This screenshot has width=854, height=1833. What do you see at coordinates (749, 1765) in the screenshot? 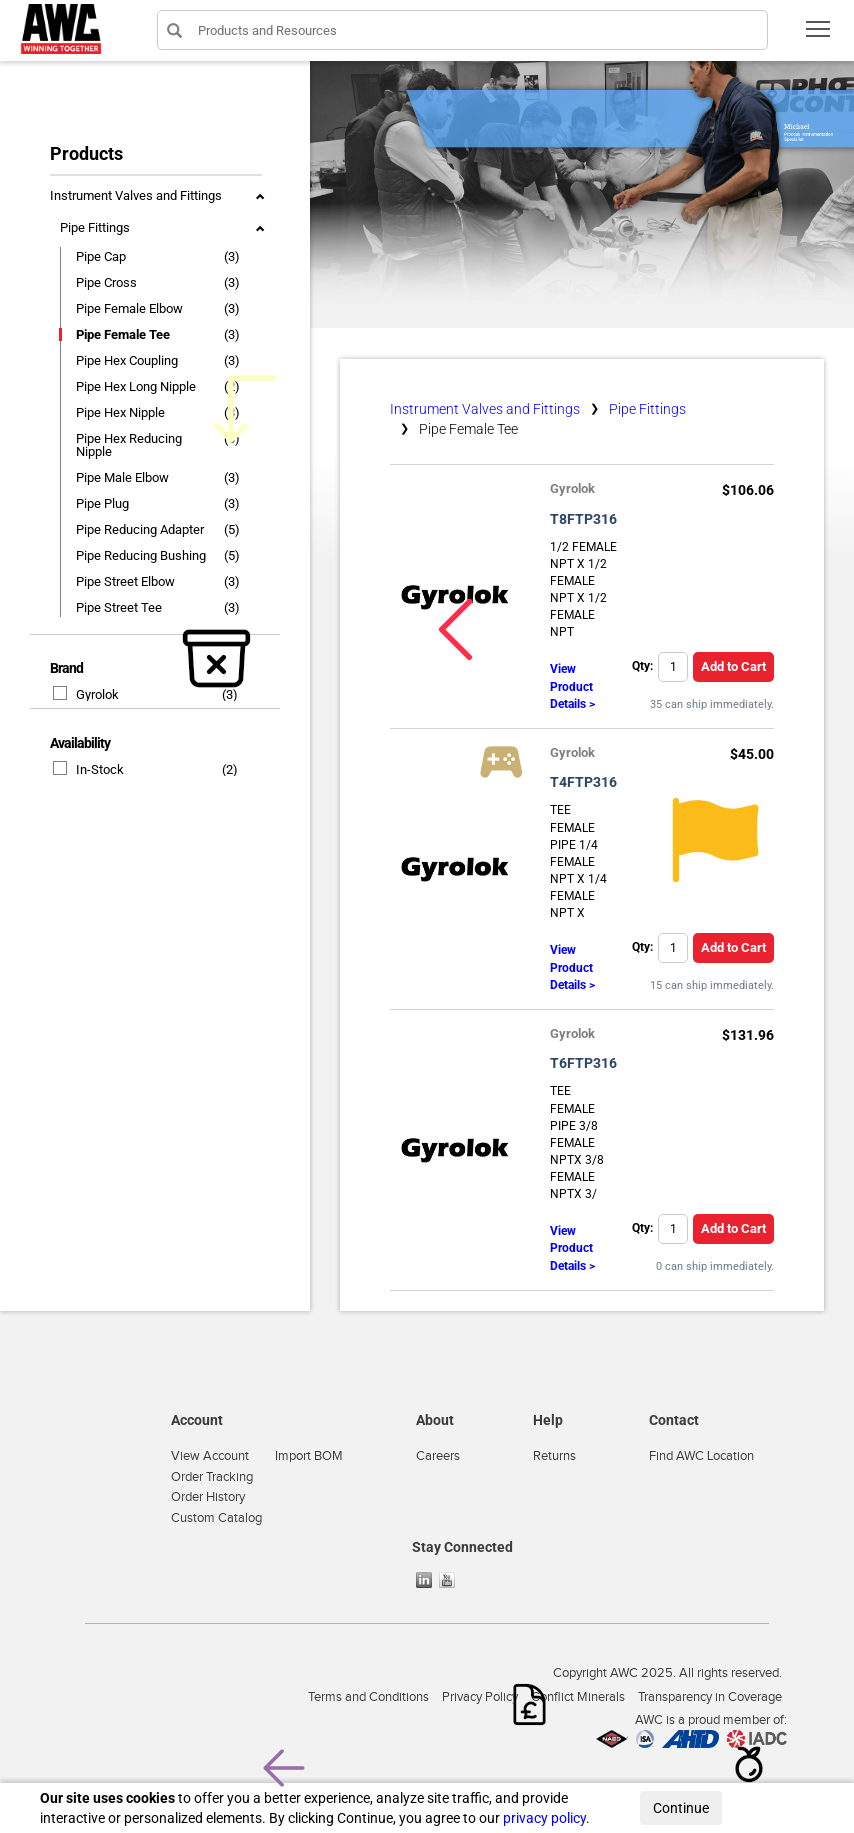
I see `select orange flavor or citrus option` at bounding box center [749, 1765].